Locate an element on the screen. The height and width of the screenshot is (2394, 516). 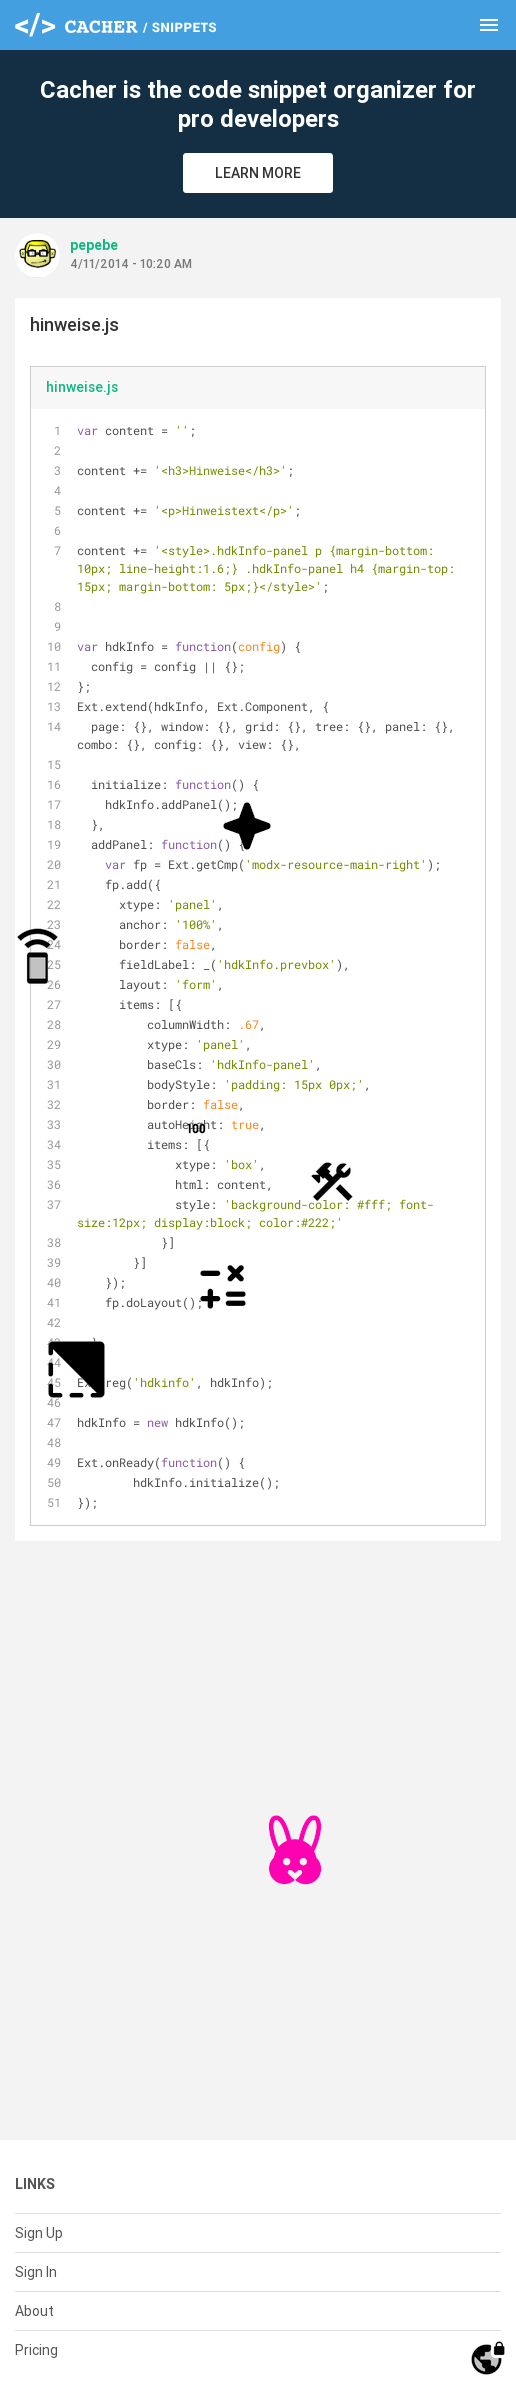
enable speakerphone during a call is located at coordinates (37, 957).